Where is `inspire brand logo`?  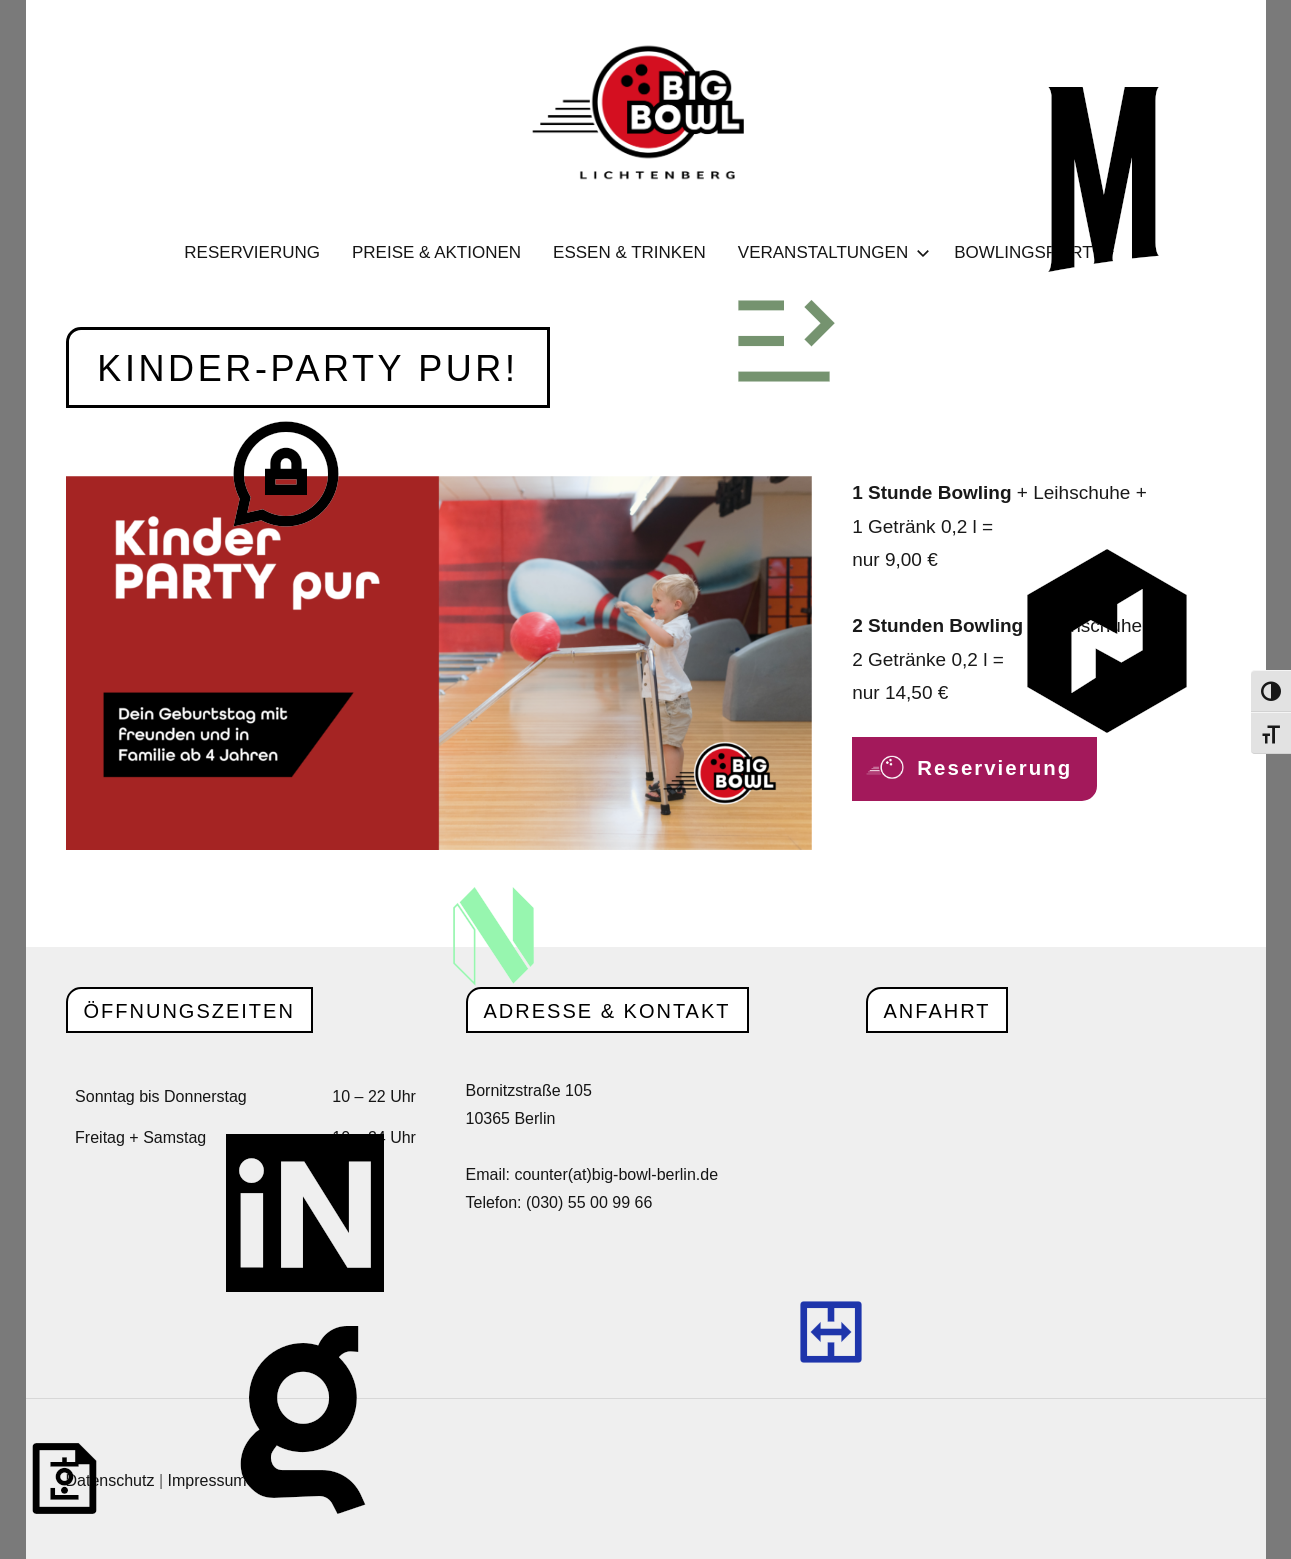
inspire brand logo is located at coordinates (305, 1213).